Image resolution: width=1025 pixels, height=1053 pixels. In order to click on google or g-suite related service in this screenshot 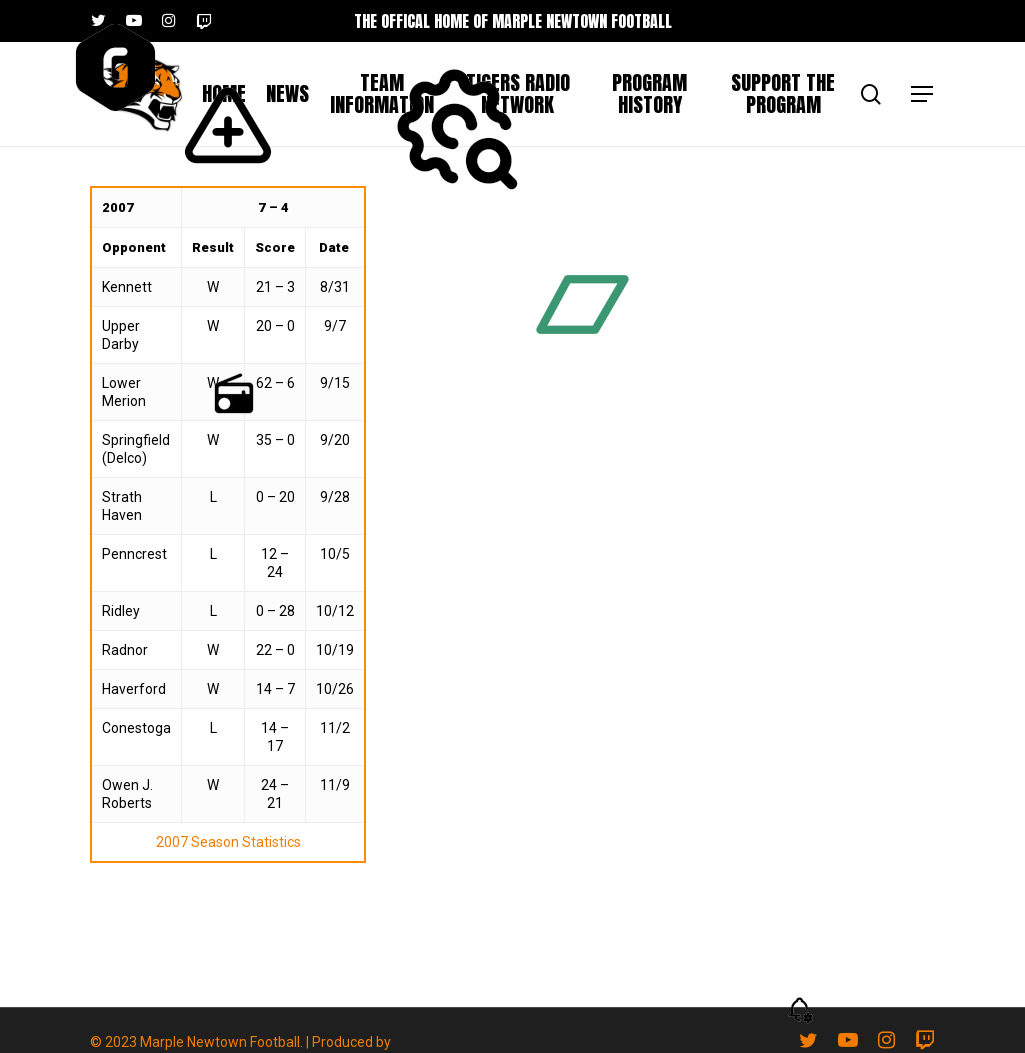, I will do `click(115, 67)`.